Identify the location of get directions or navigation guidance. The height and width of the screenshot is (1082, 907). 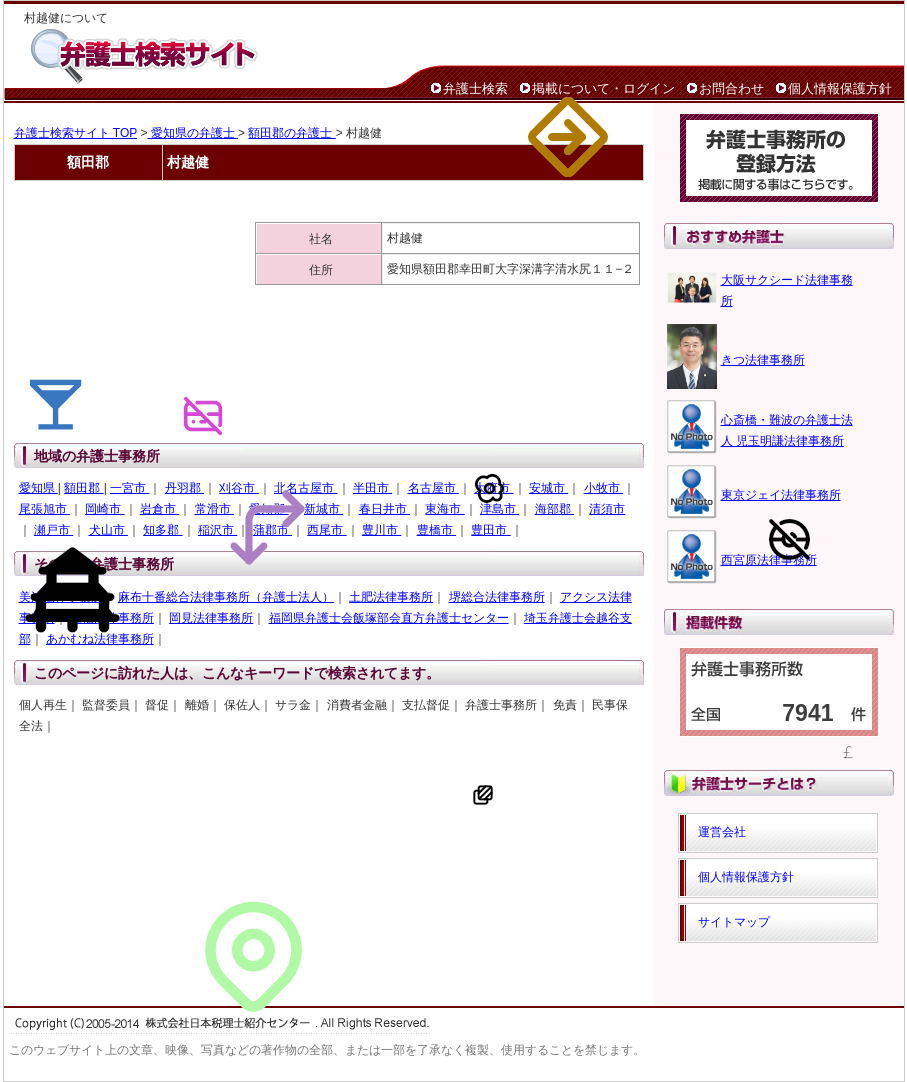
(568, 137).